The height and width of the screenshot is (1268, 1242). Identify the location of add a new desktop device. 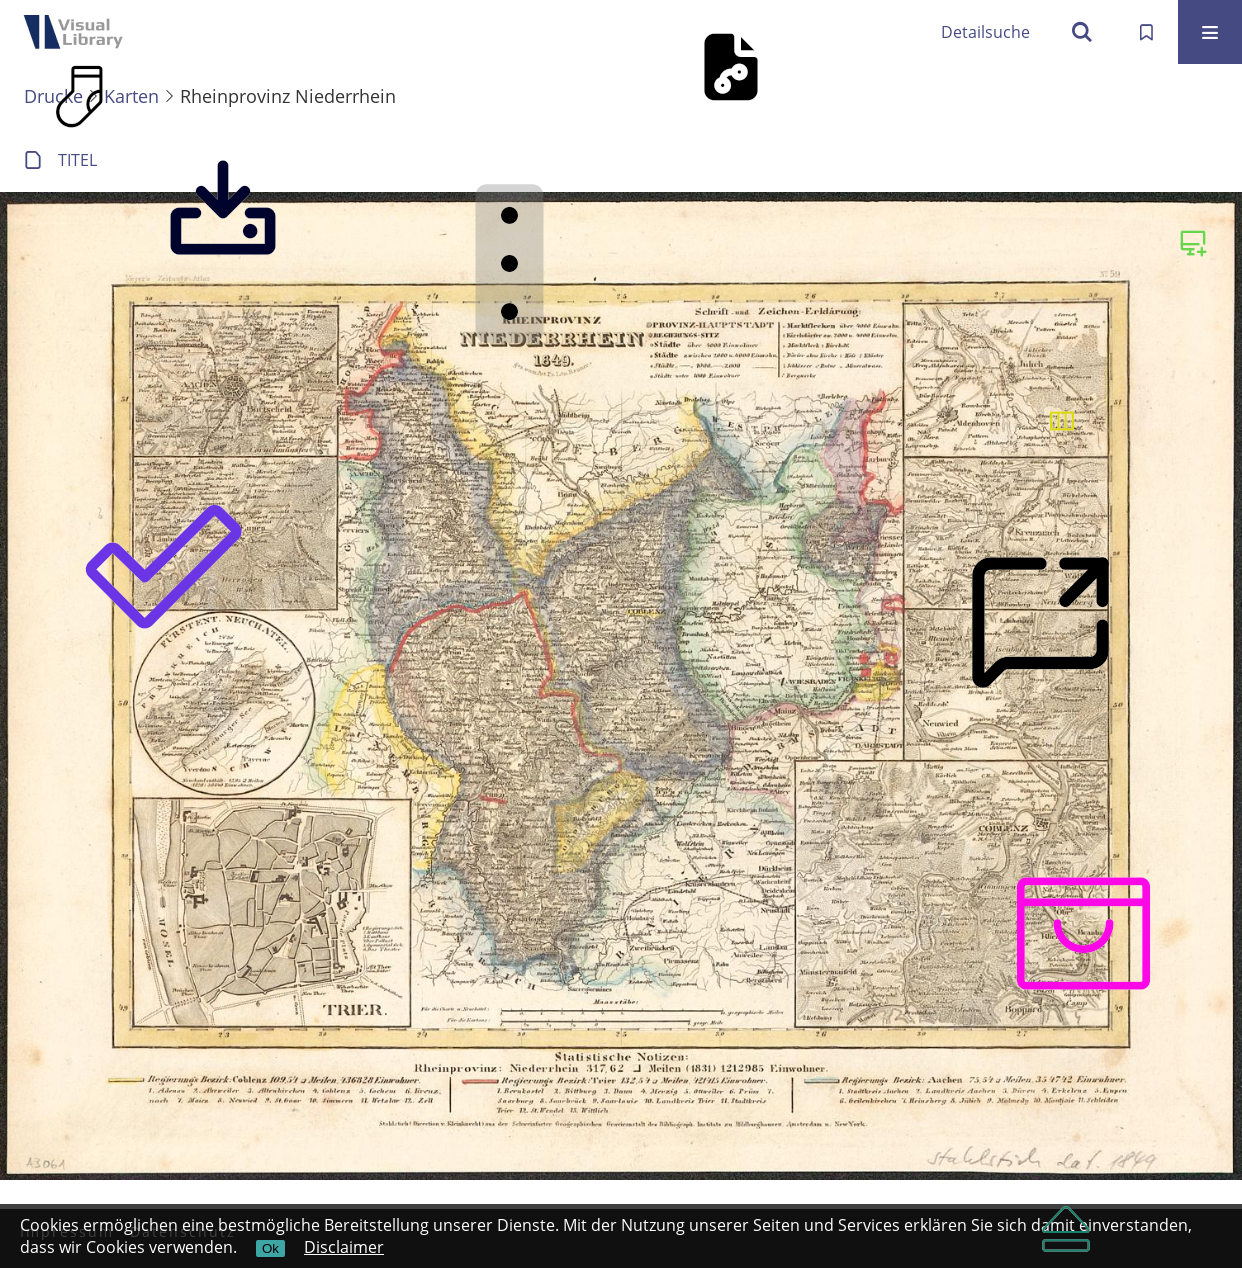
(1193, 243).